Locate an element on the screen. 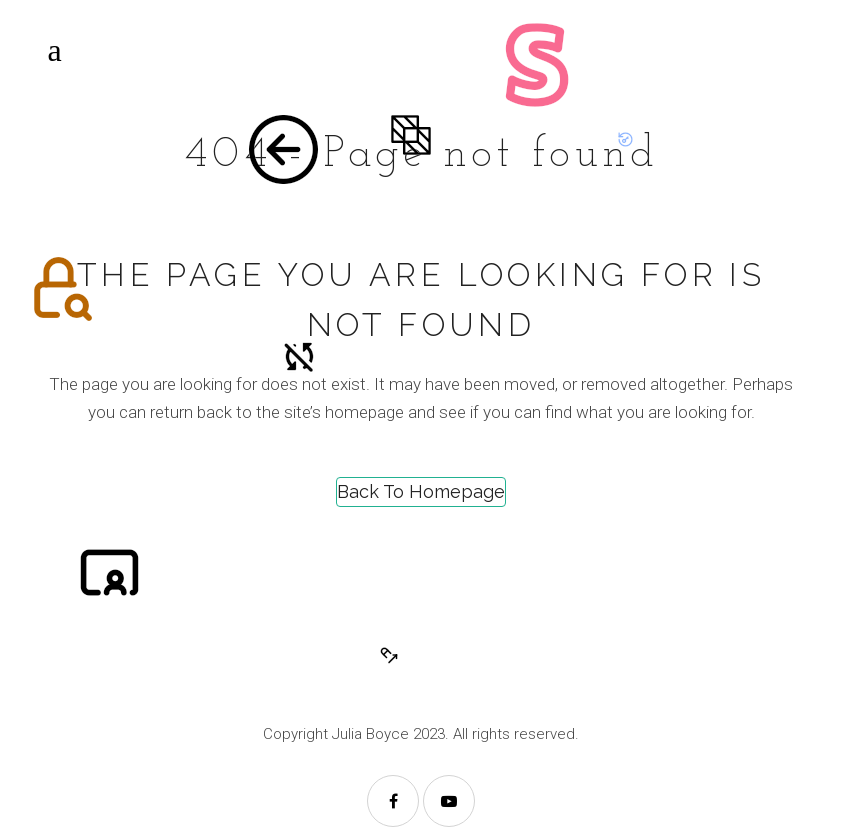 Image resolution: width=842 pixels, height=827 pixels. sync is disabled or turned off is located at coordinates (299, 356).